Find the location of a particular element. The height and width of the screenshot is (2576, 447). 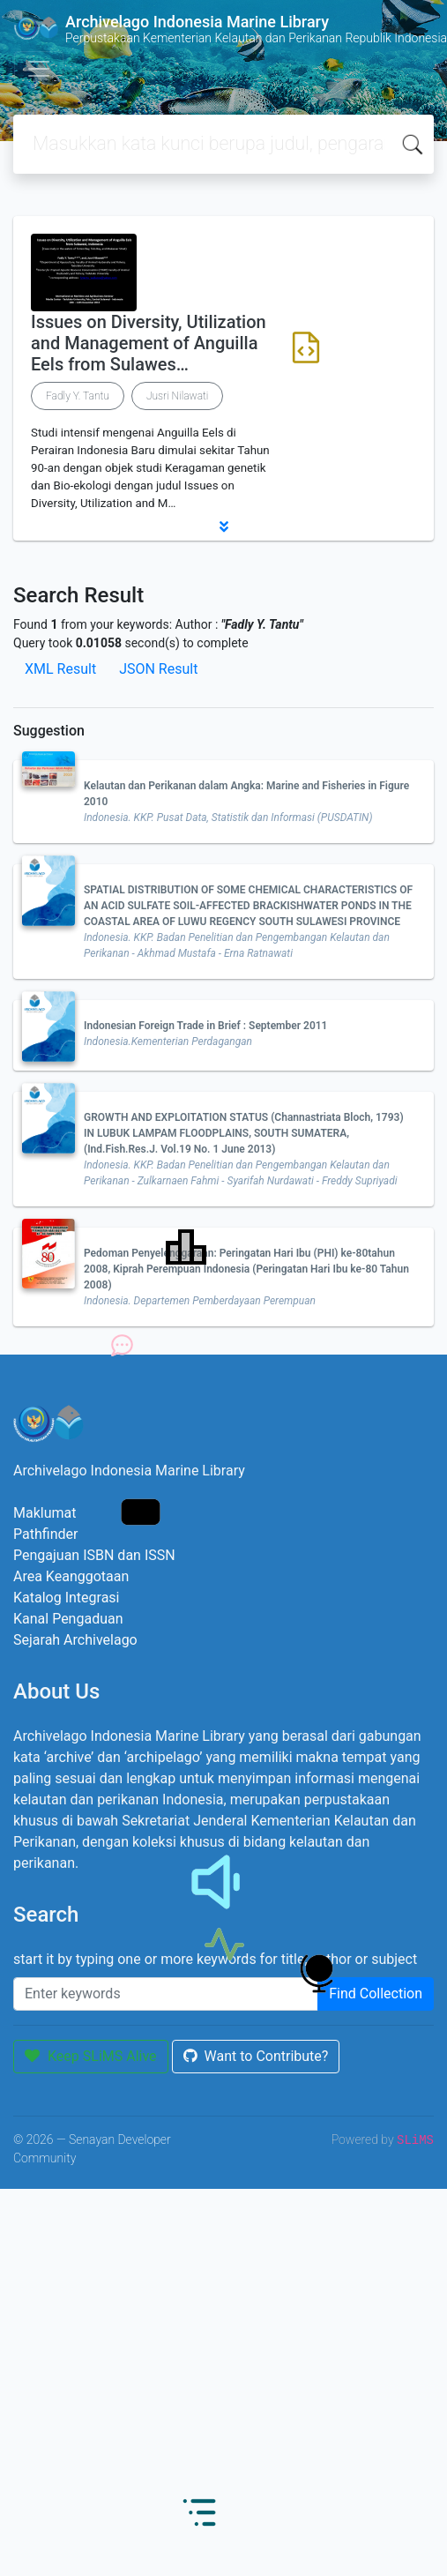

view source code file is located at coordinates (306, 347).